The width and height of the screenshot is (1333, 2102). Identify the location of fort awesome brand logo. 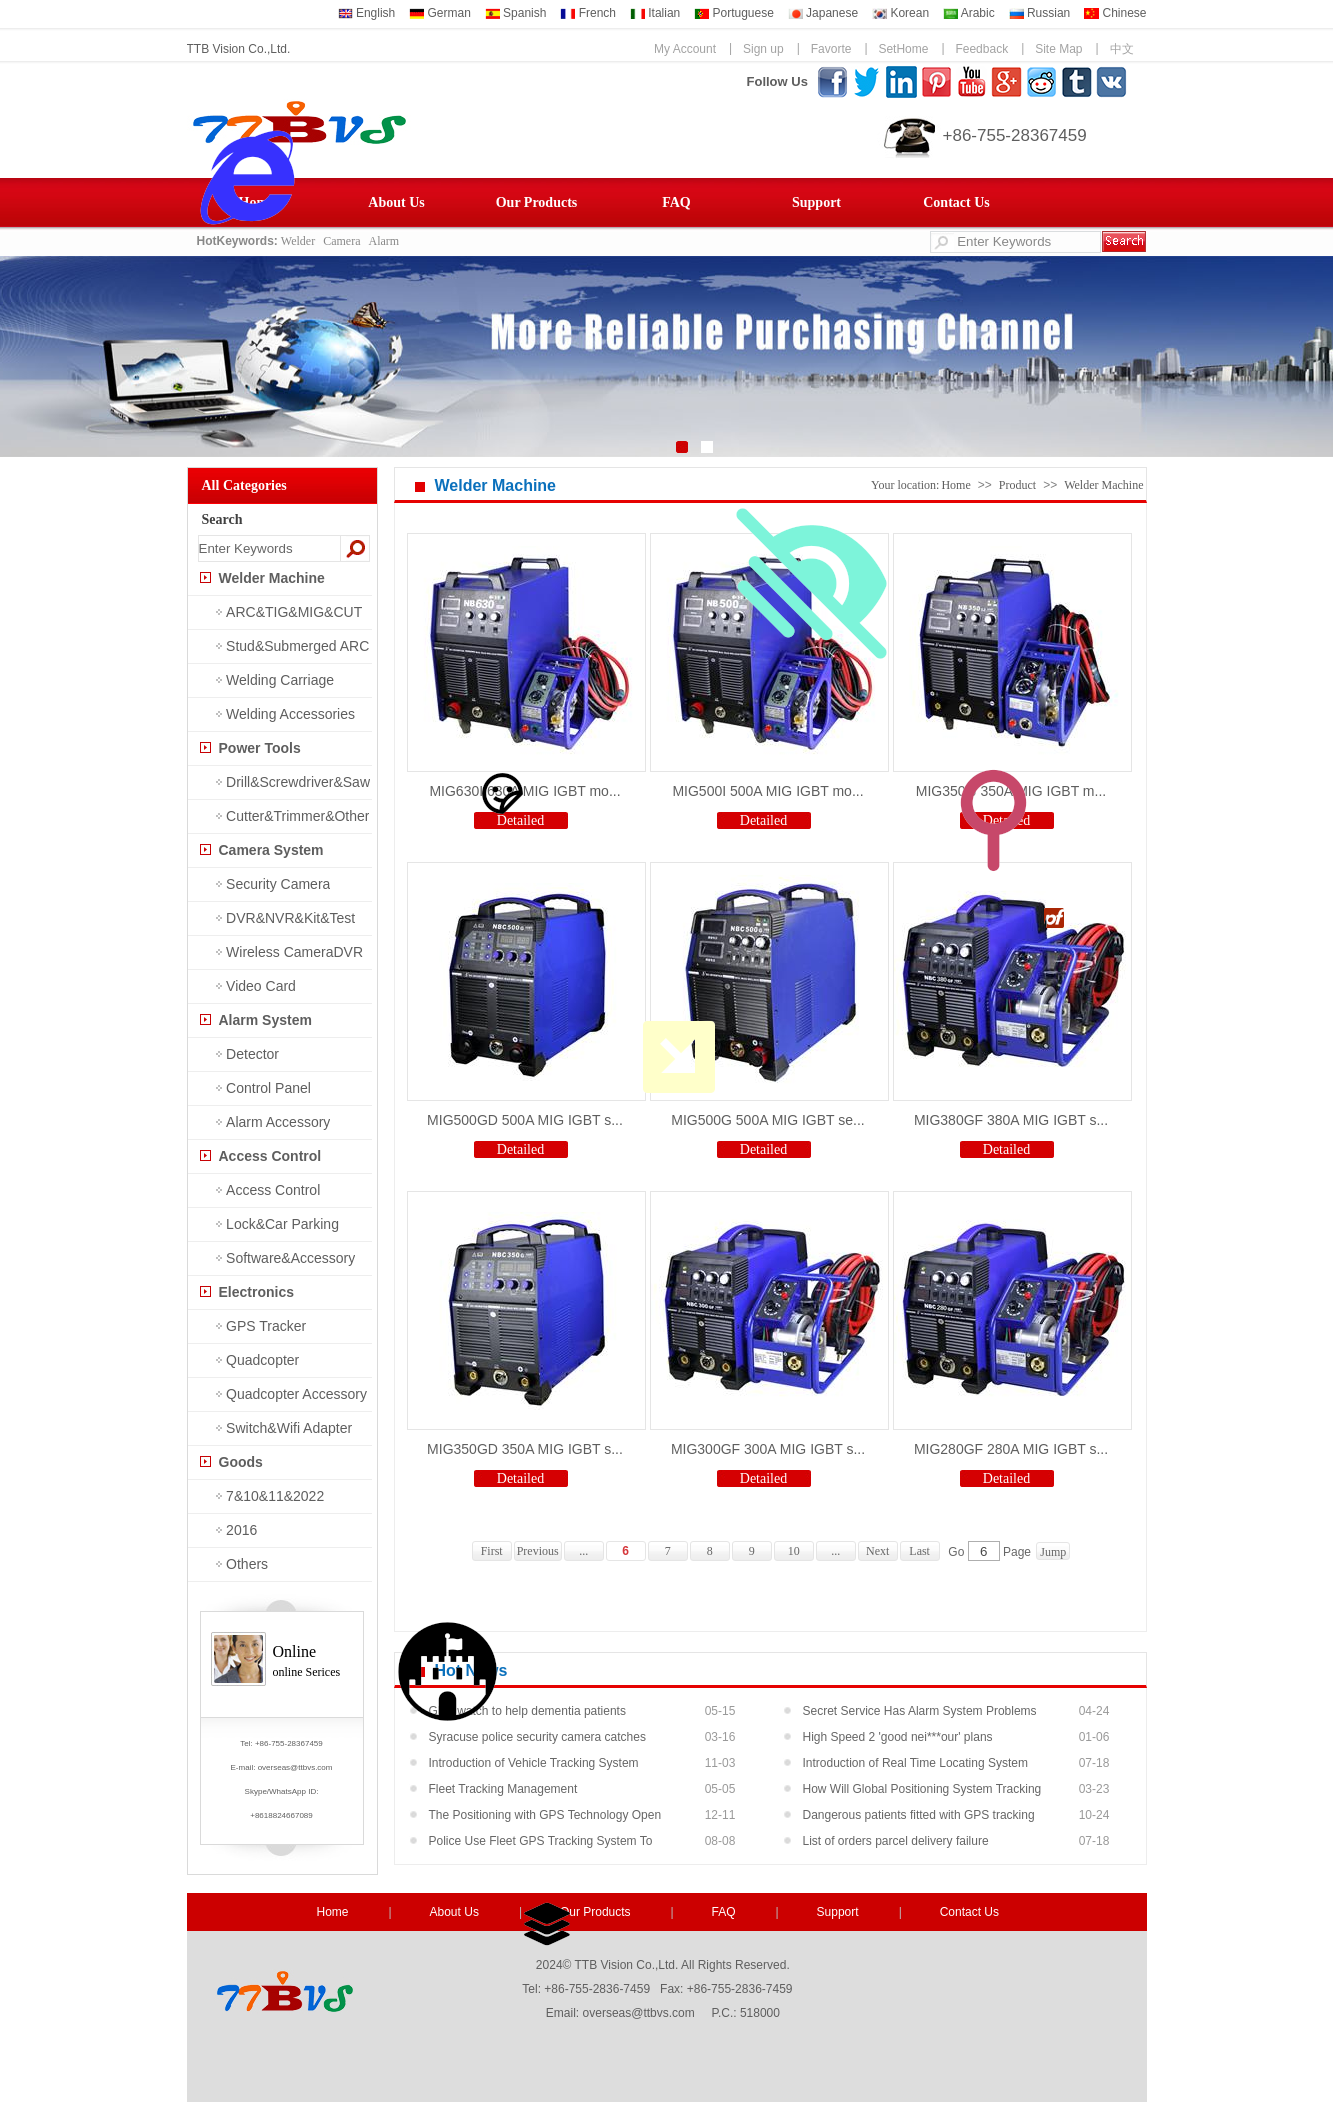
(447, 1671).